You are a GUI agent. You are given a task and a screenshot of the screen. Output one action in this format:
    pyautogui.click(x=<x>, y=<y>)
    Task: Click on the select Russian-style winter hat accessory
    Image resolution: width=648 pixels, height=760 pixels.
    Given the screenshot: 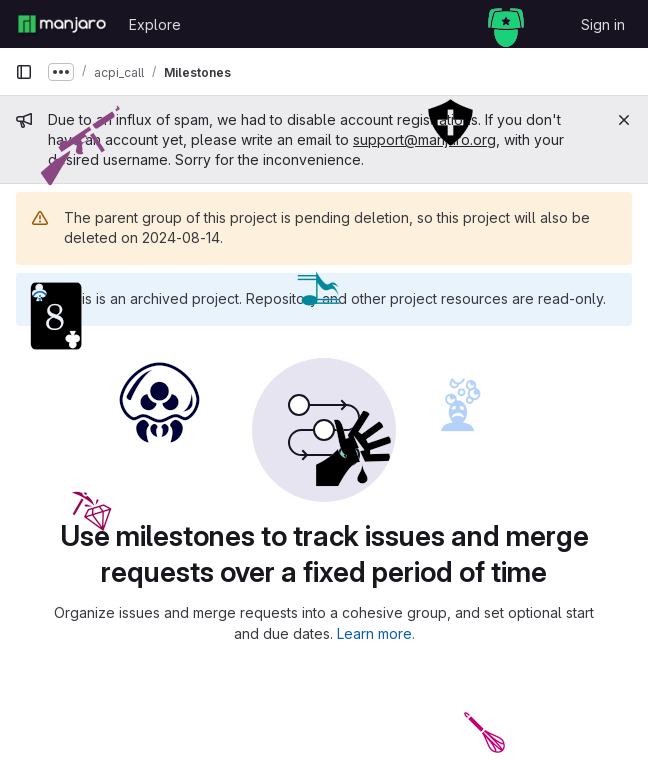 What is the action you would take?
    pyautogui.click(x=506, y=27)
    